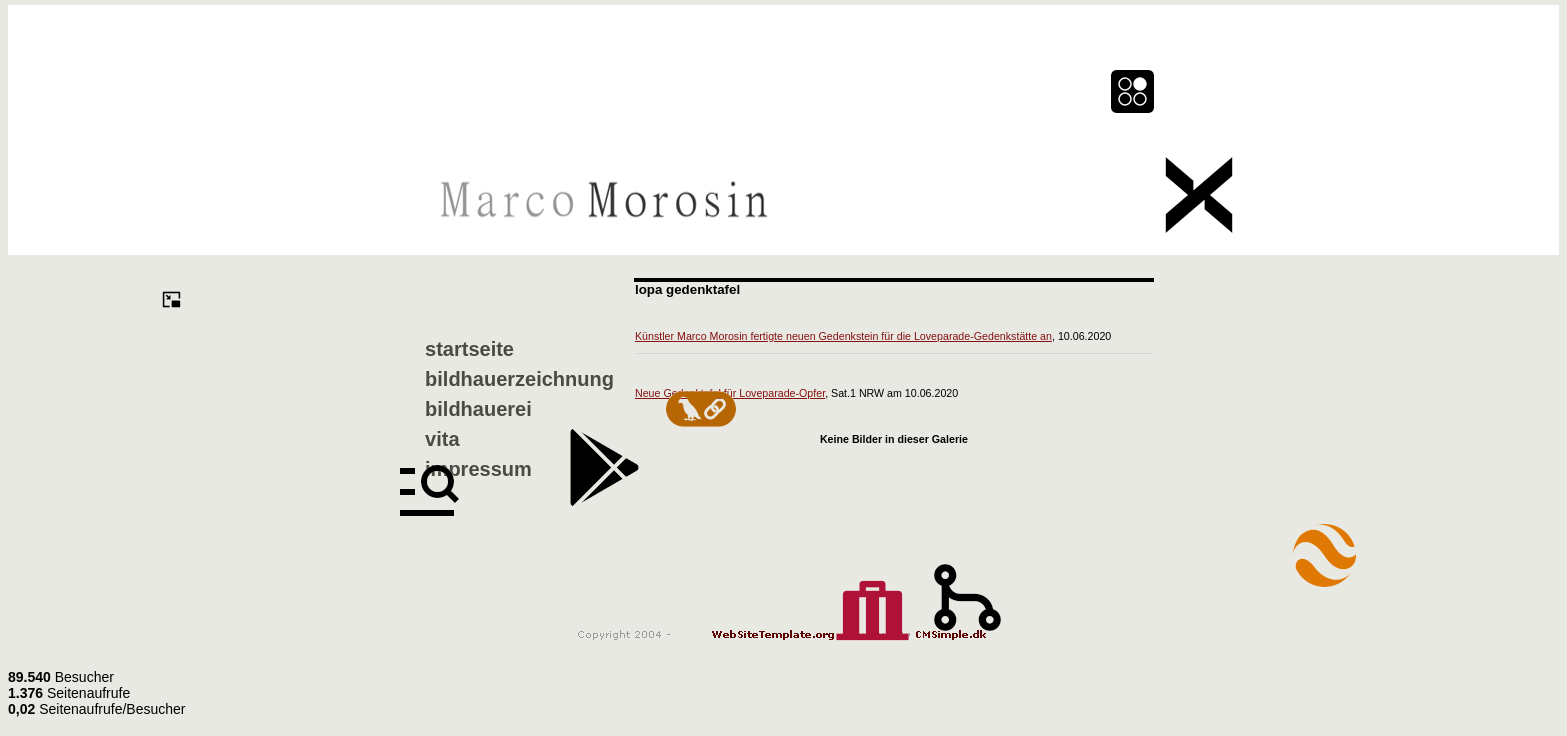  What do you see at coordinates (1132, 91) in the screenshot?
I see `open the payback rewards app` at bounding box center [1132, 91].